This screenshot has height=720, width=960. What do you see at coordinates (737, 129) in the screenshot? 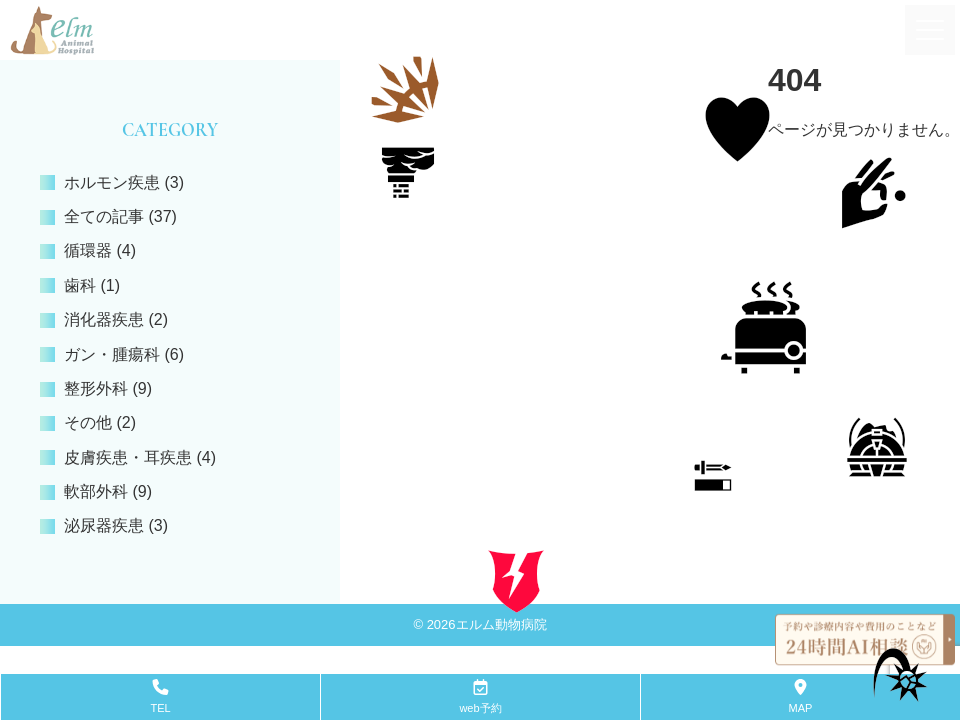
I see `add to favorites` at bounding box center [737, 129].